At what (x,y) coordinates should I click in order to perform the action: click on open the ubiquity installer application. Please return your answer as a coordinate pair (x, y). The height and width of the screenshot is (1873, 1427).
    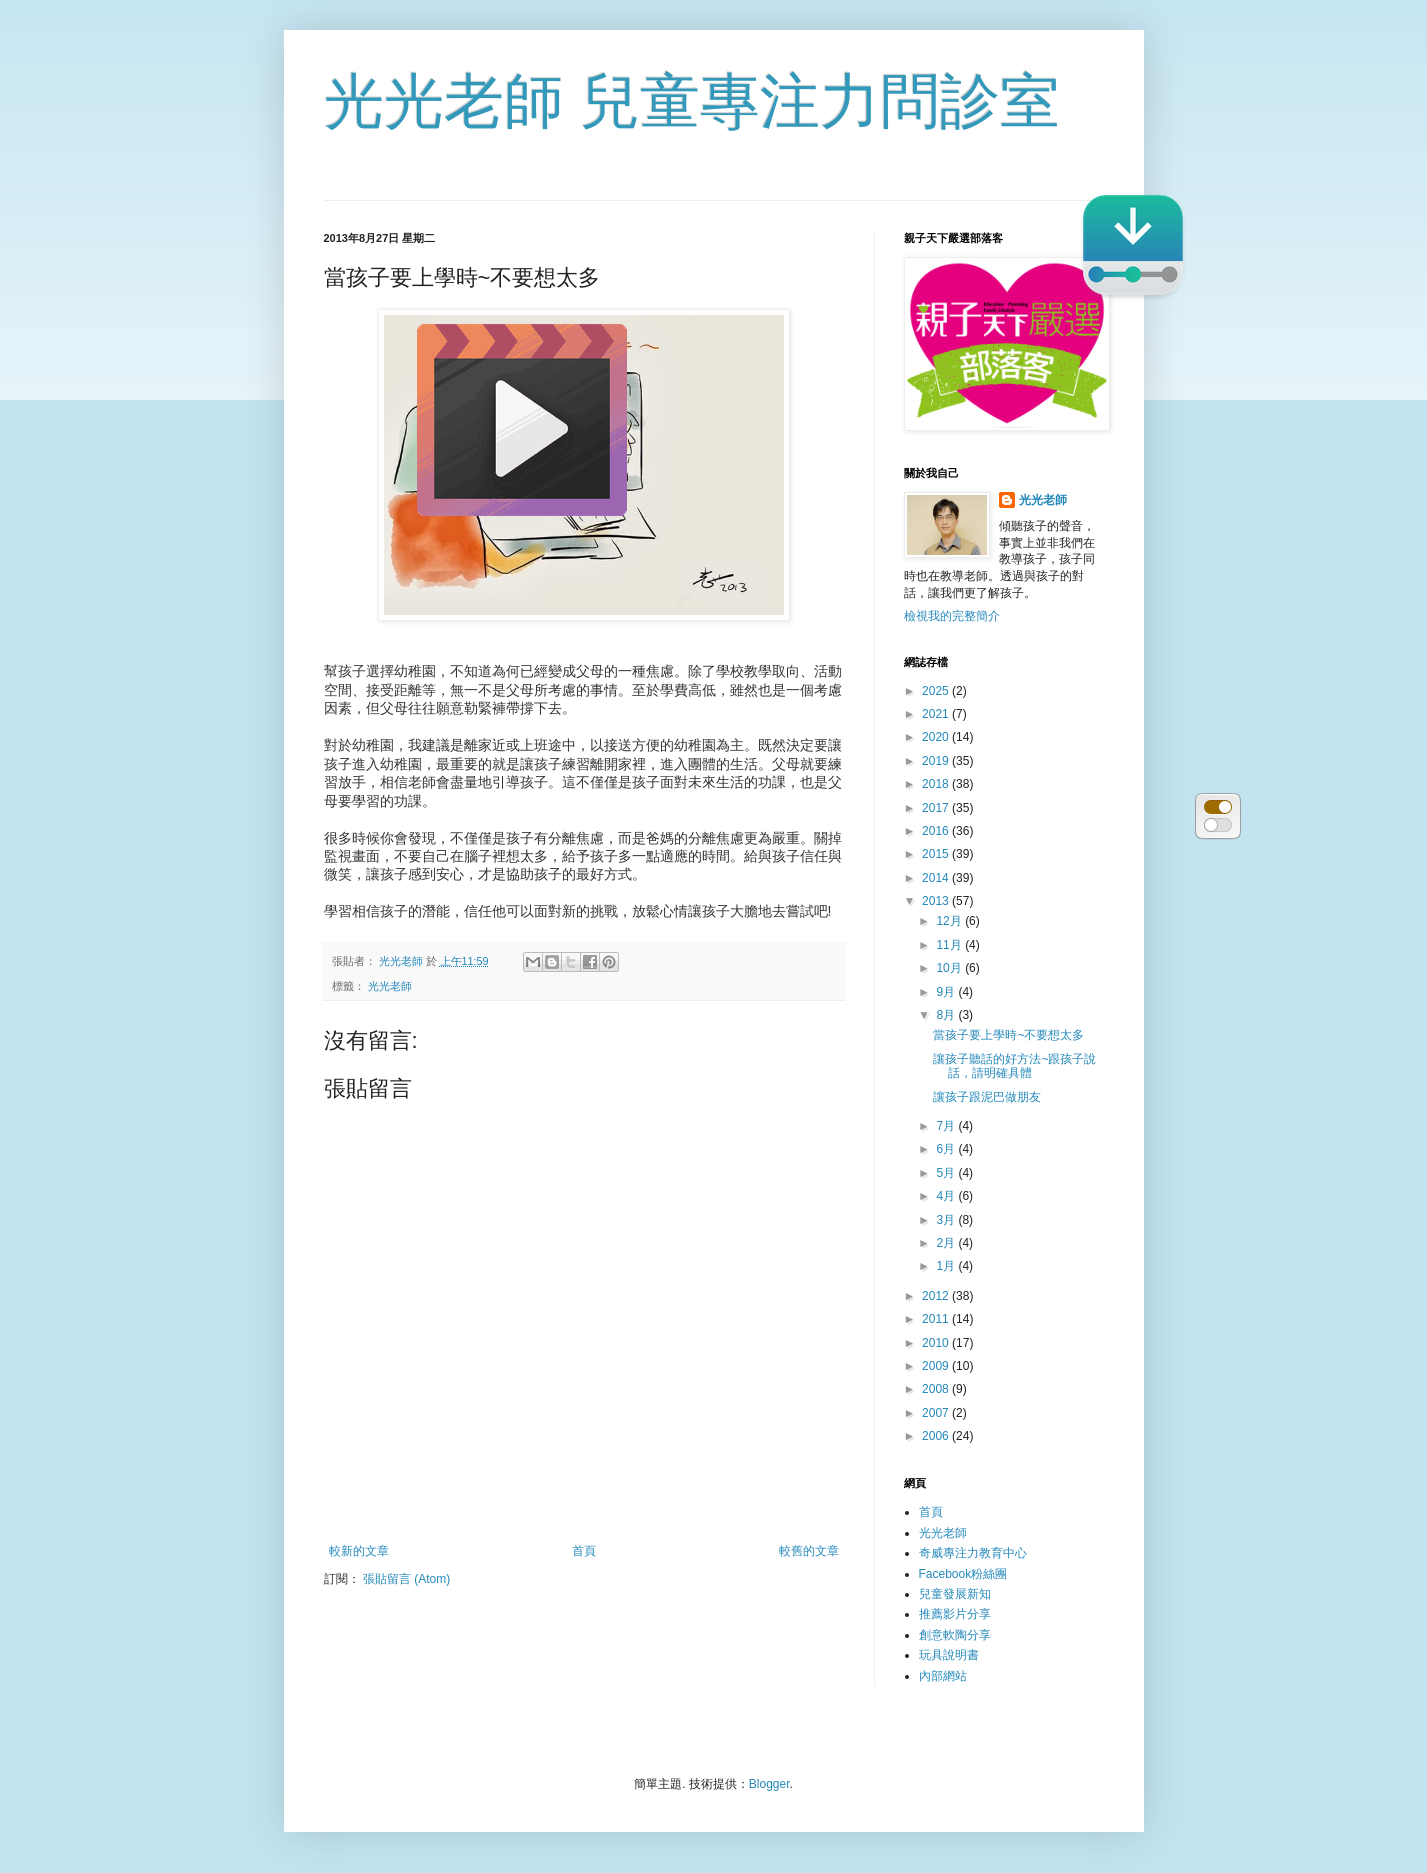
    Looking at the image, I should click on (1133, 245).